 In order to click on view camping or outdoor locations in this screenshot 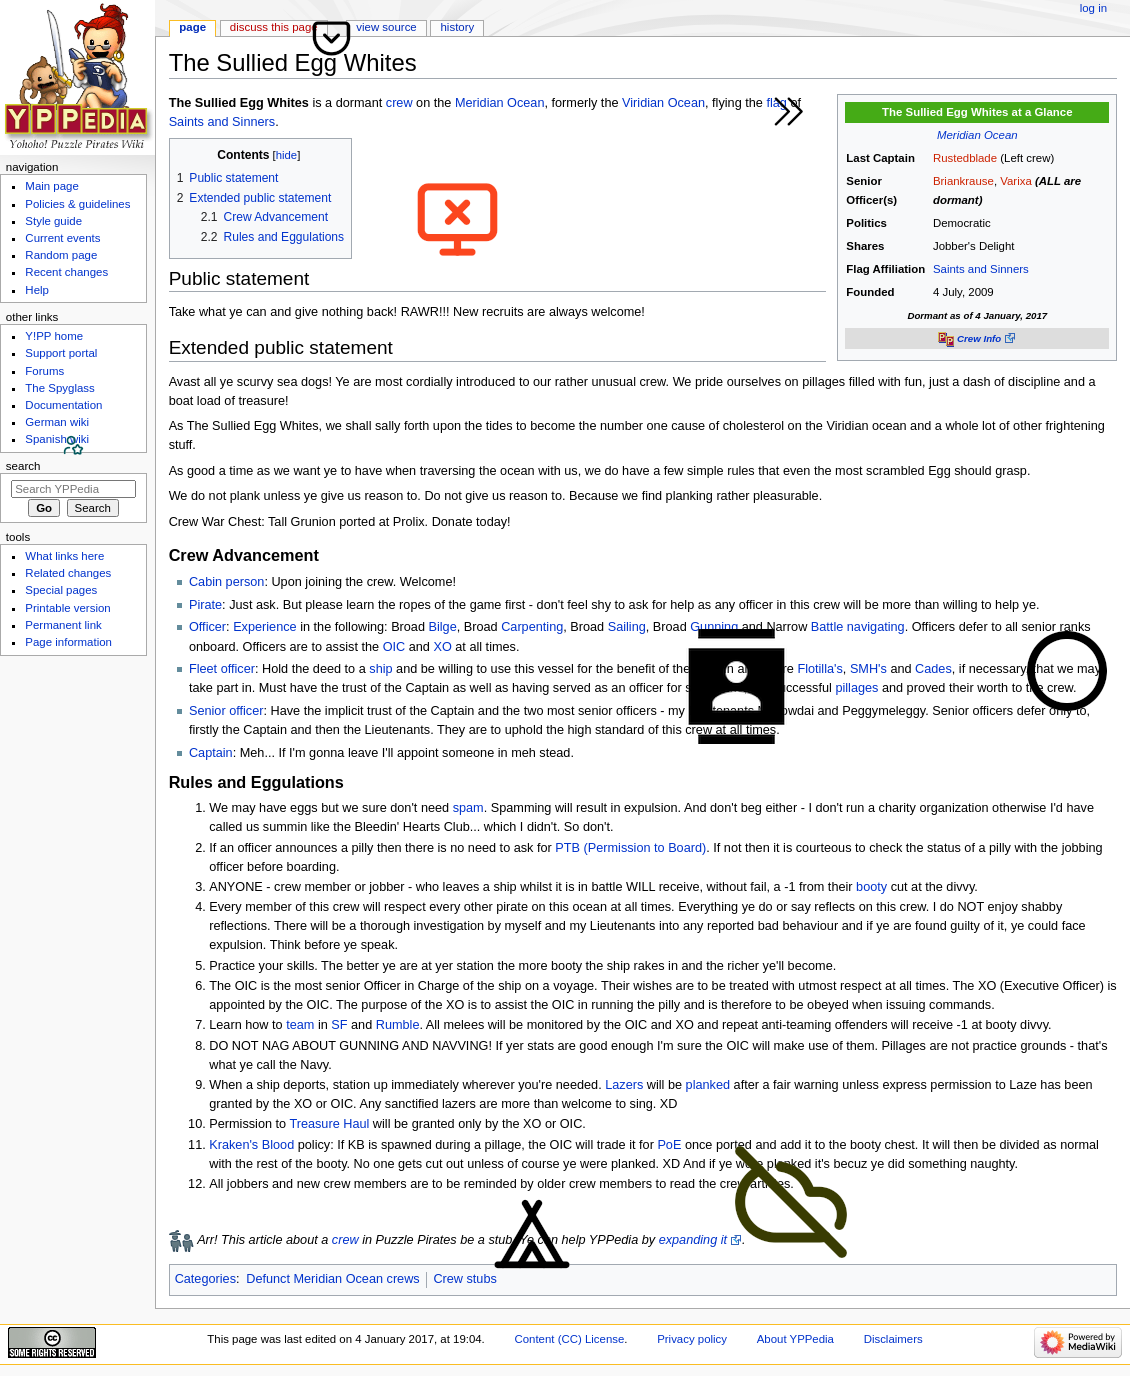, I will do `click(532, 1234)`.